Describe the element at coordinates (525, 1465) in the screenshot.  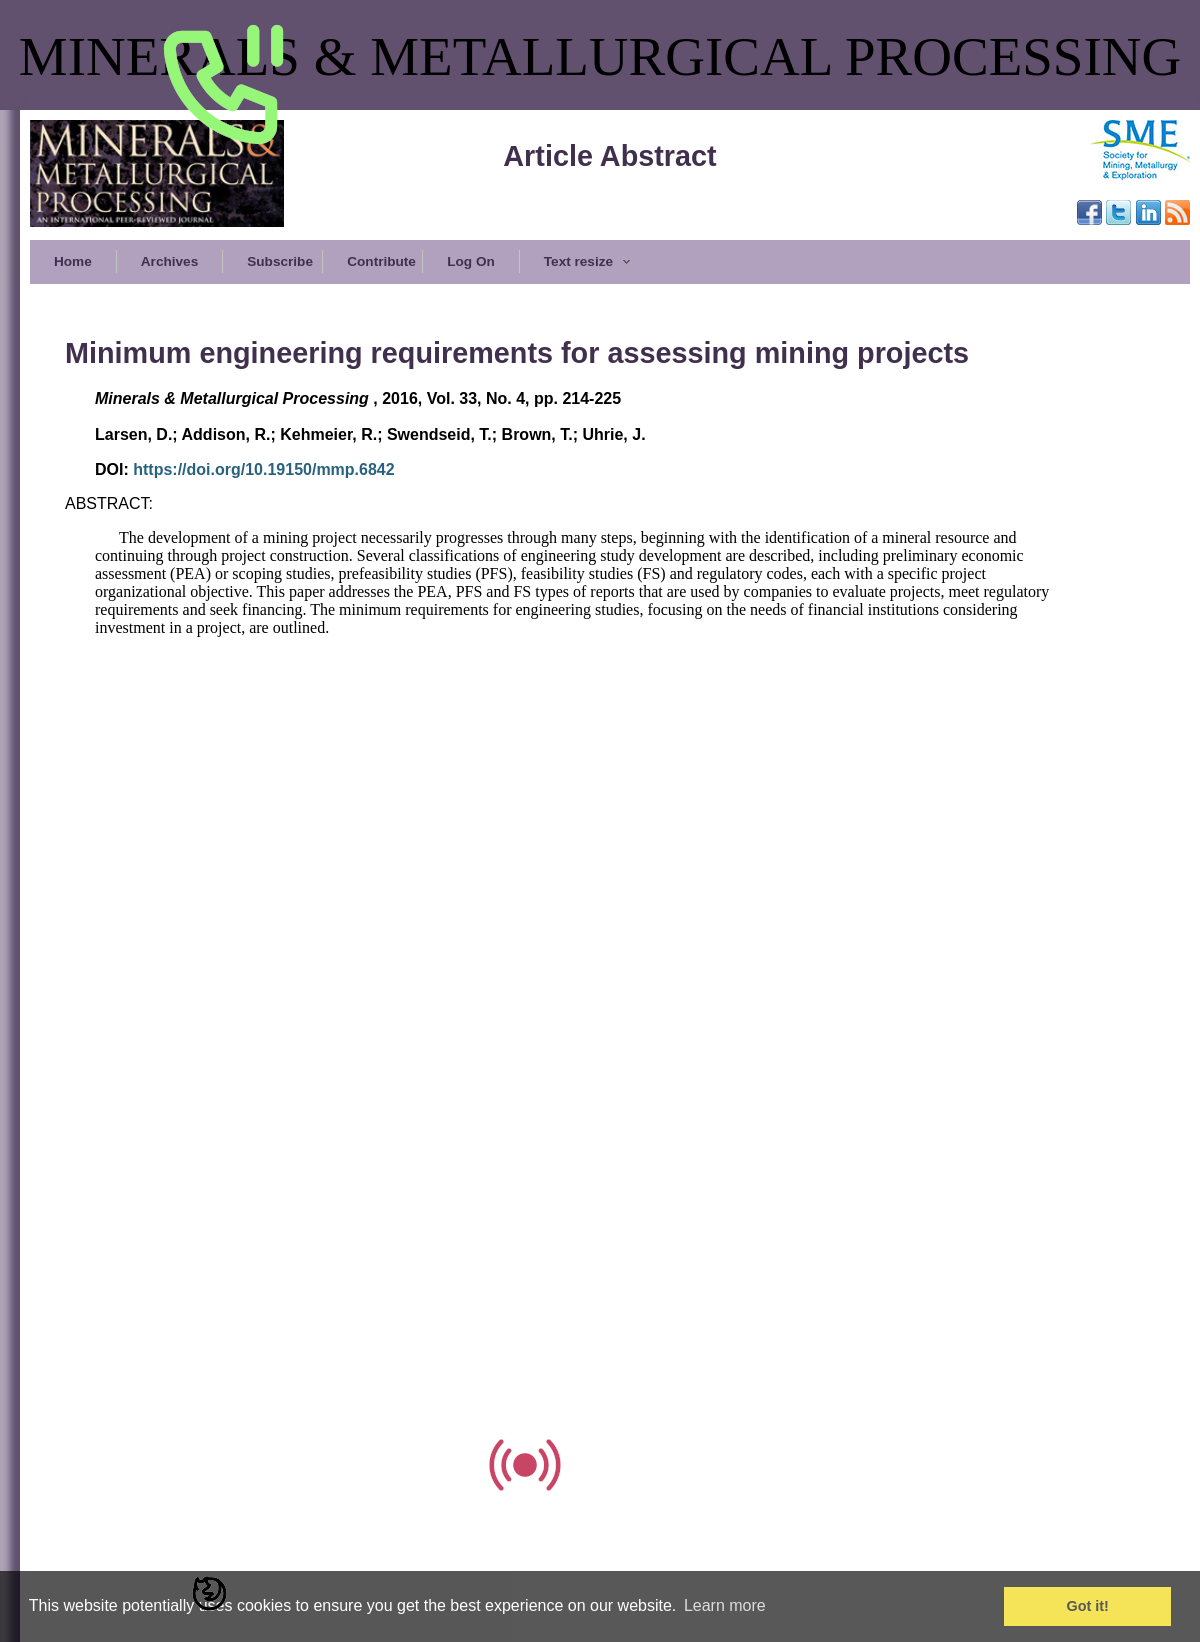
I see `start a live broadcast or stream` at that location.